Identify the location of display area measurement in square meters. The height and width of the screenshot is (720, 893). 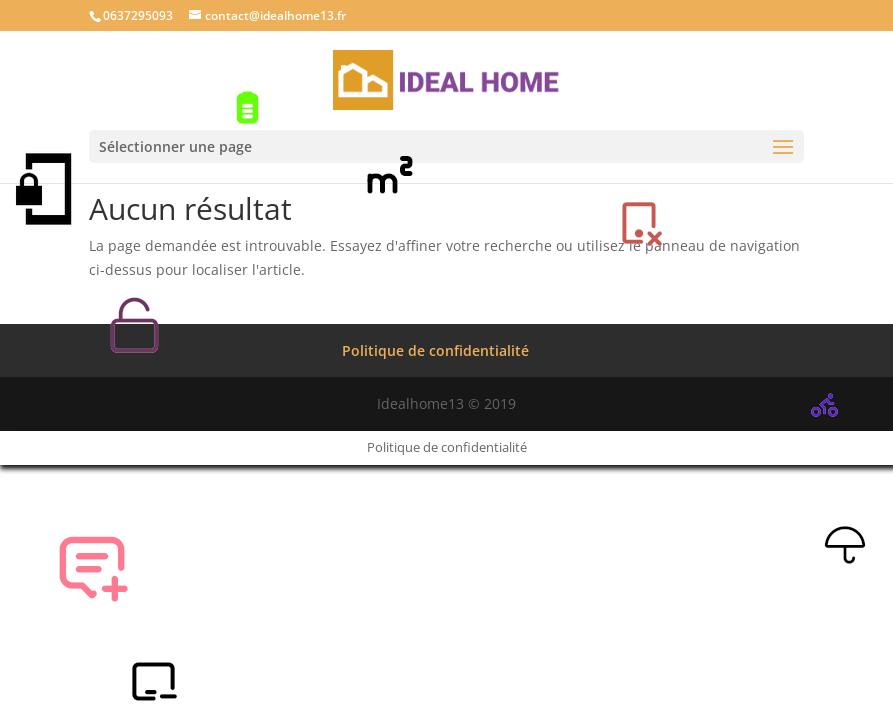
(390, 176).